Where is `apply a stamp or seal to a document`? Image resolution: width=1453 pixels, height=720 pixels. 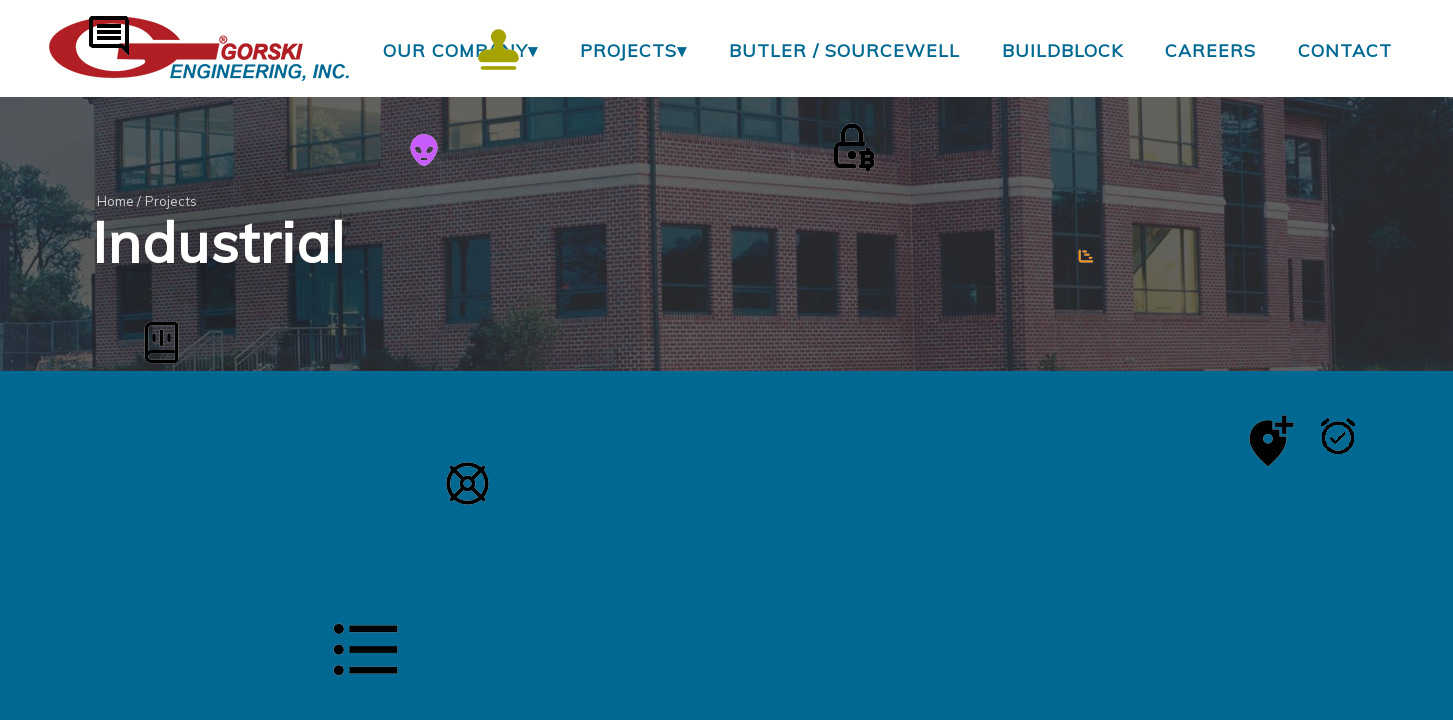 apply a stamp or seal to a document is located at coordinates (498, 49).